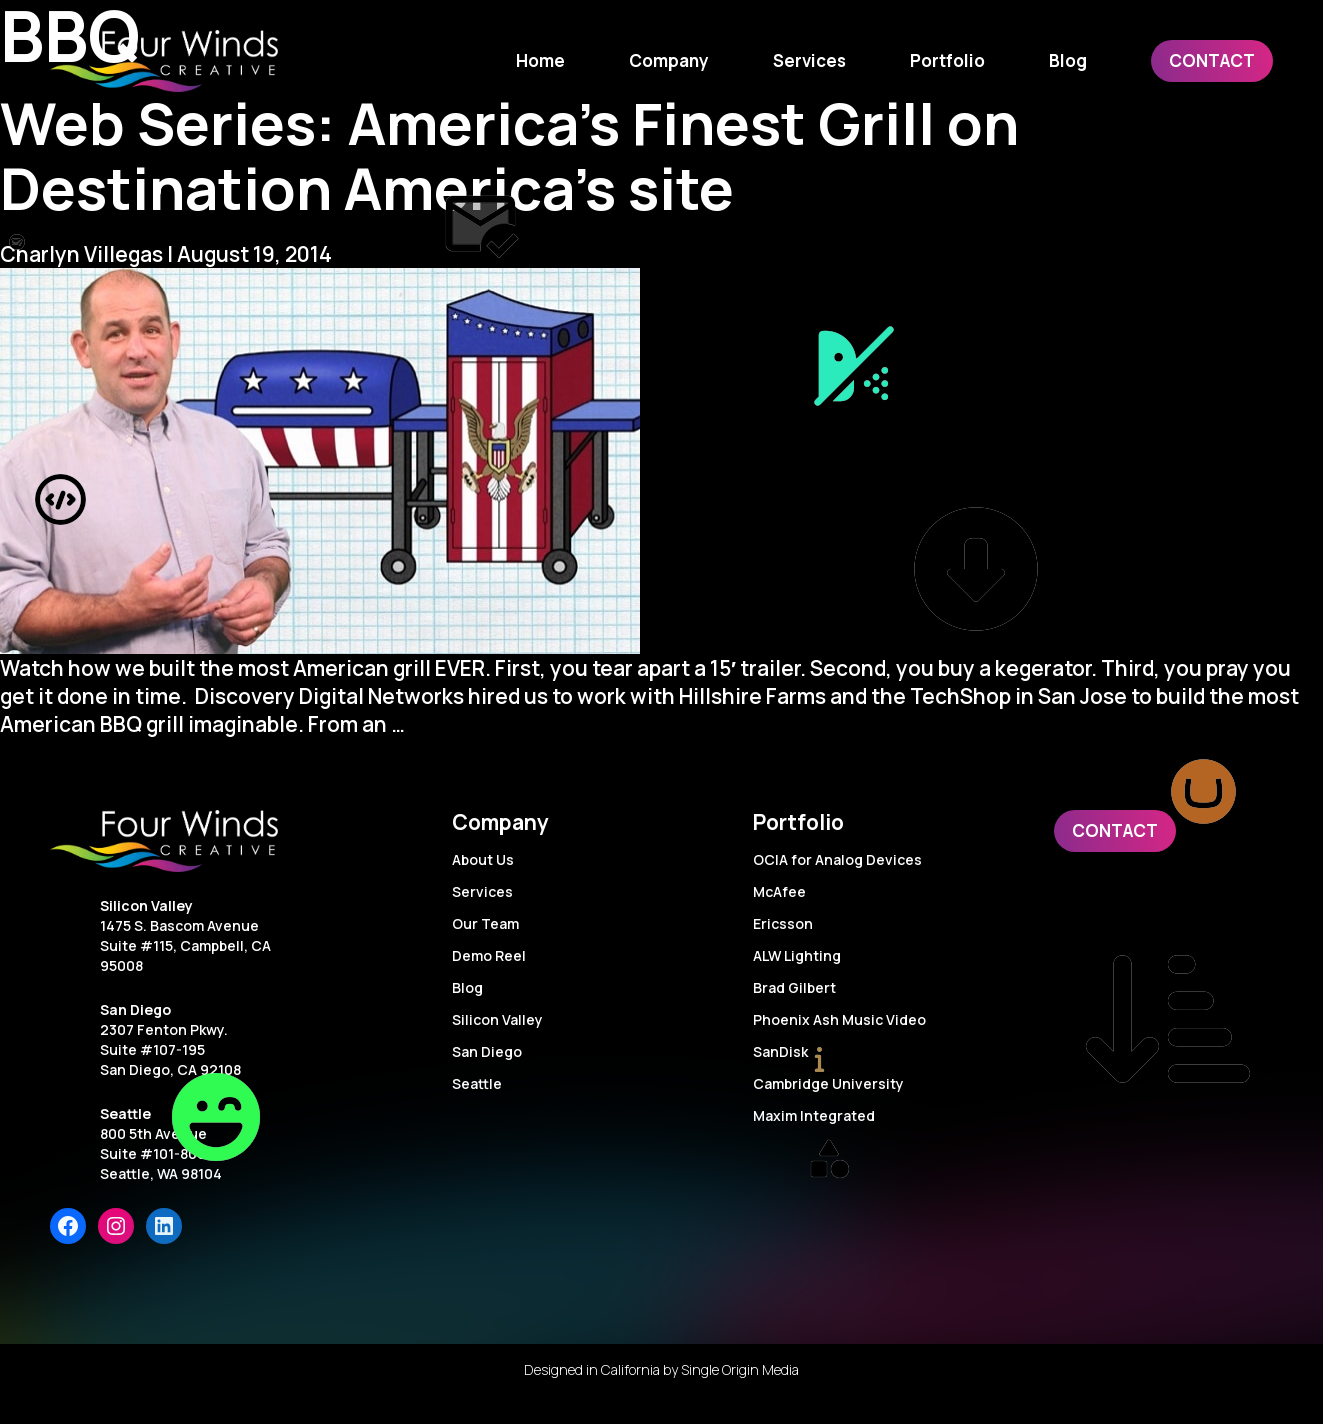 The image size is (1323, 1424). Describe the element at coordinates (829, 1158) in the screenshot. I see `browse or filter by category` at that location.